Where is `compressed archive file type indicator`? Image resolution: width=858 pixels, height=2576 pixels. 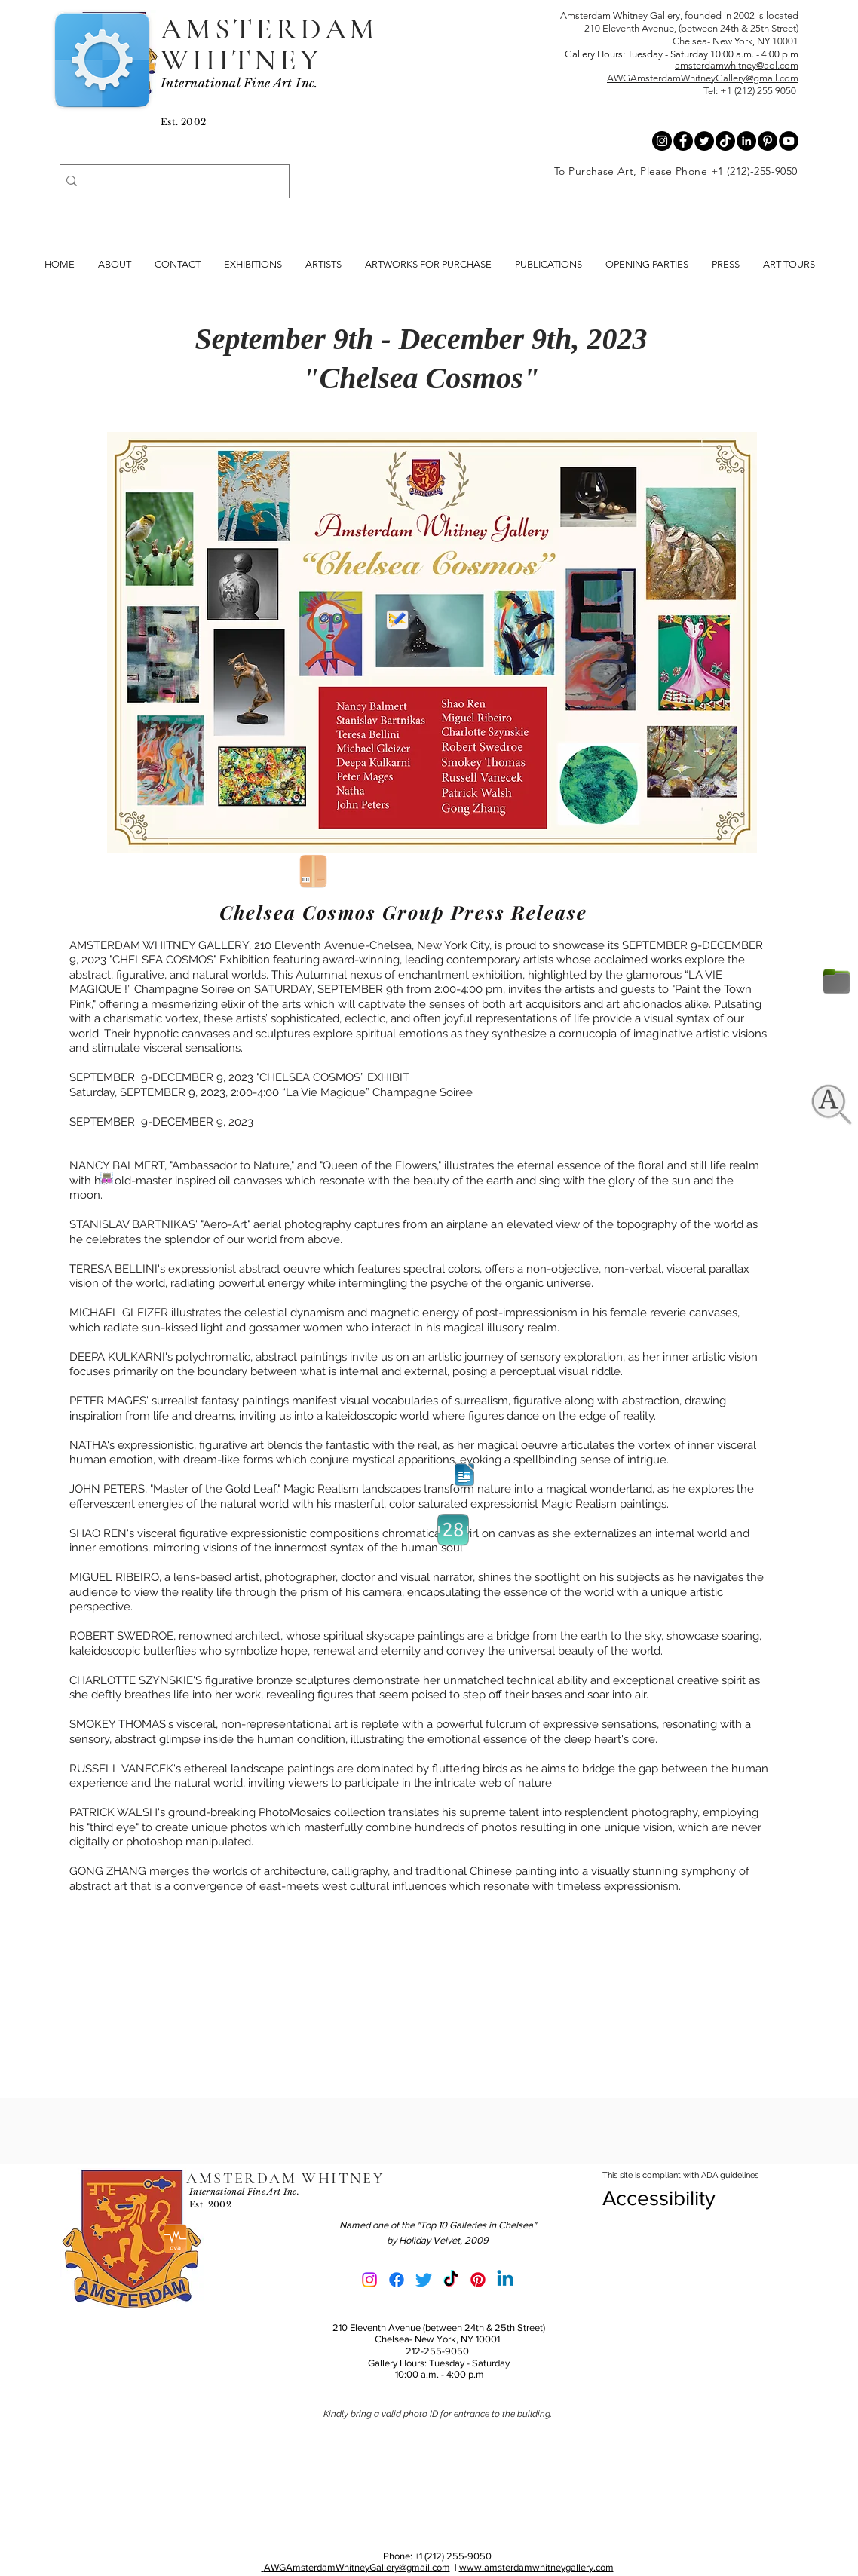
compressed archive file type indicator is located at coordinates (313, 871).